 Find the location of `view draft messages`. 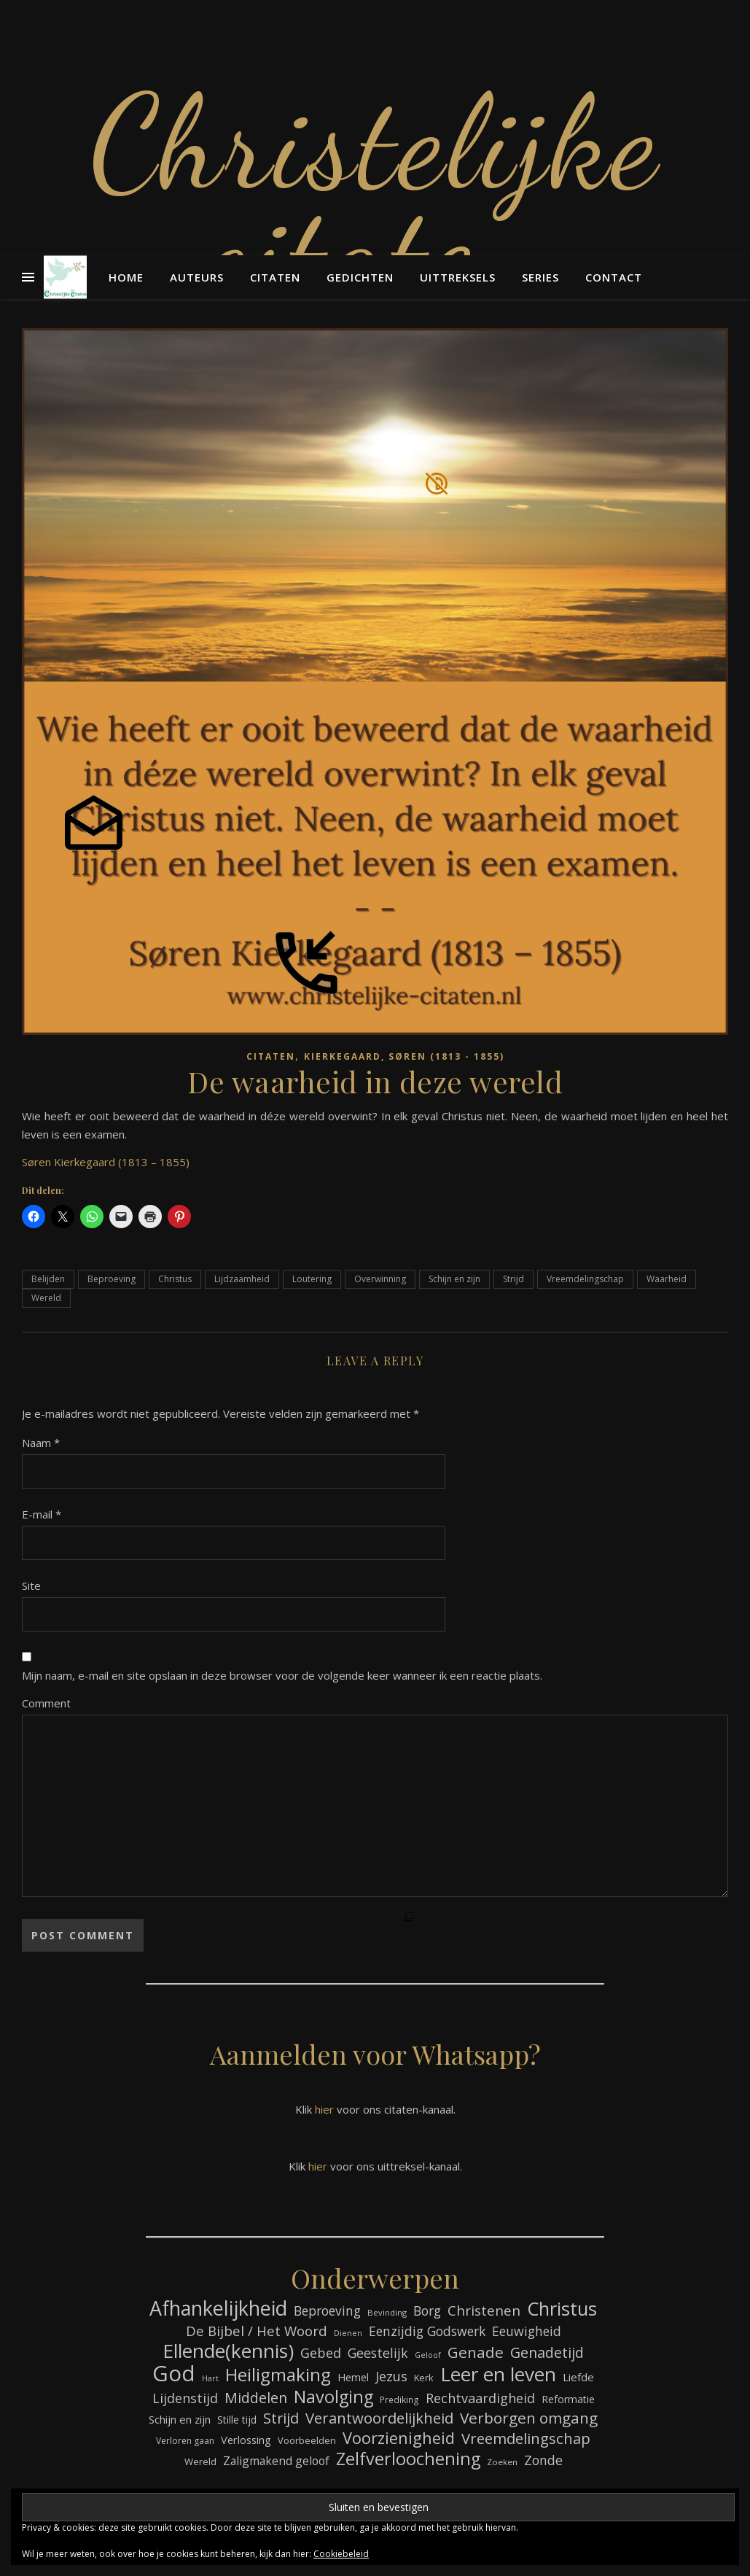

view draft messages is located at coordinates (93, 826).